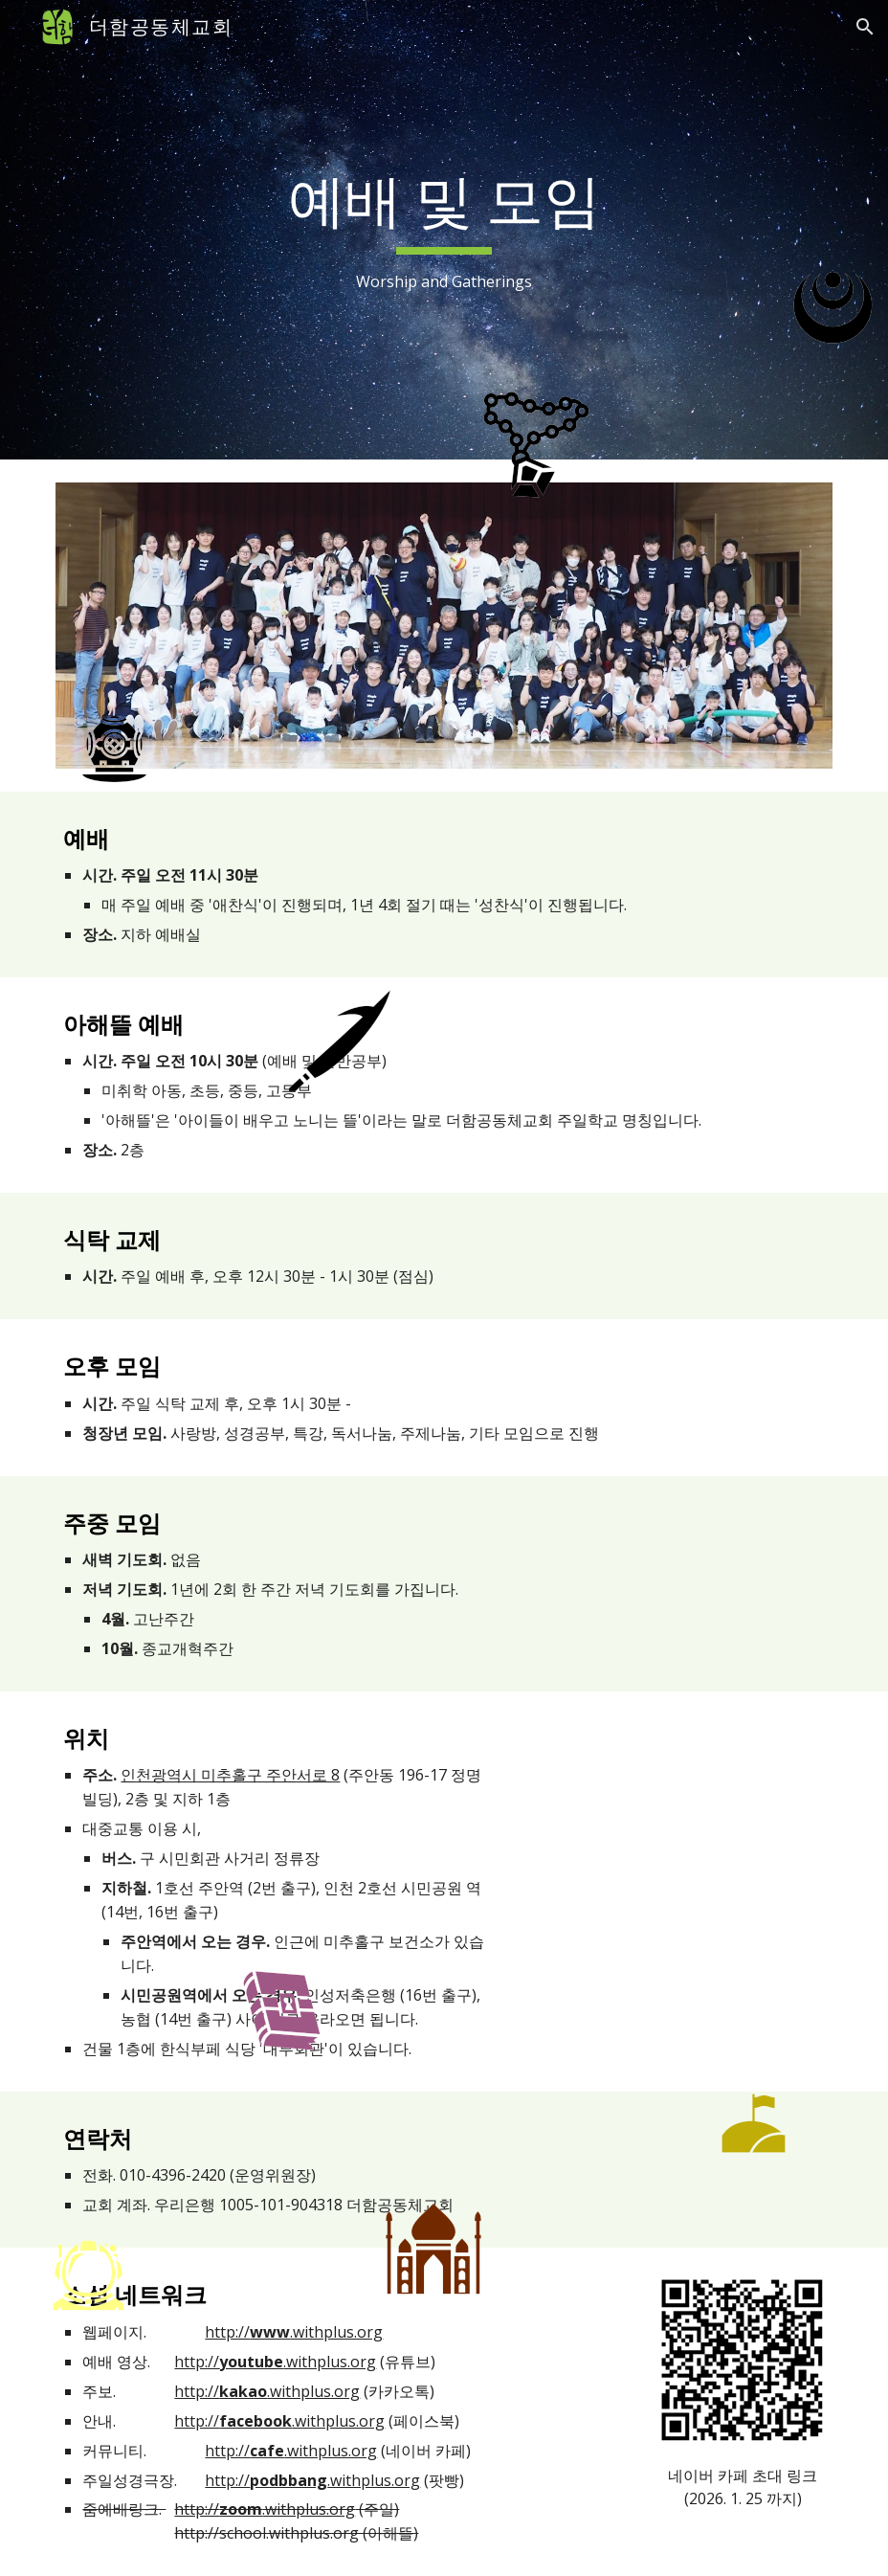 The image size is (888, 2576). I want to click on view equipped jewelry or accessories, so click(536, 444).